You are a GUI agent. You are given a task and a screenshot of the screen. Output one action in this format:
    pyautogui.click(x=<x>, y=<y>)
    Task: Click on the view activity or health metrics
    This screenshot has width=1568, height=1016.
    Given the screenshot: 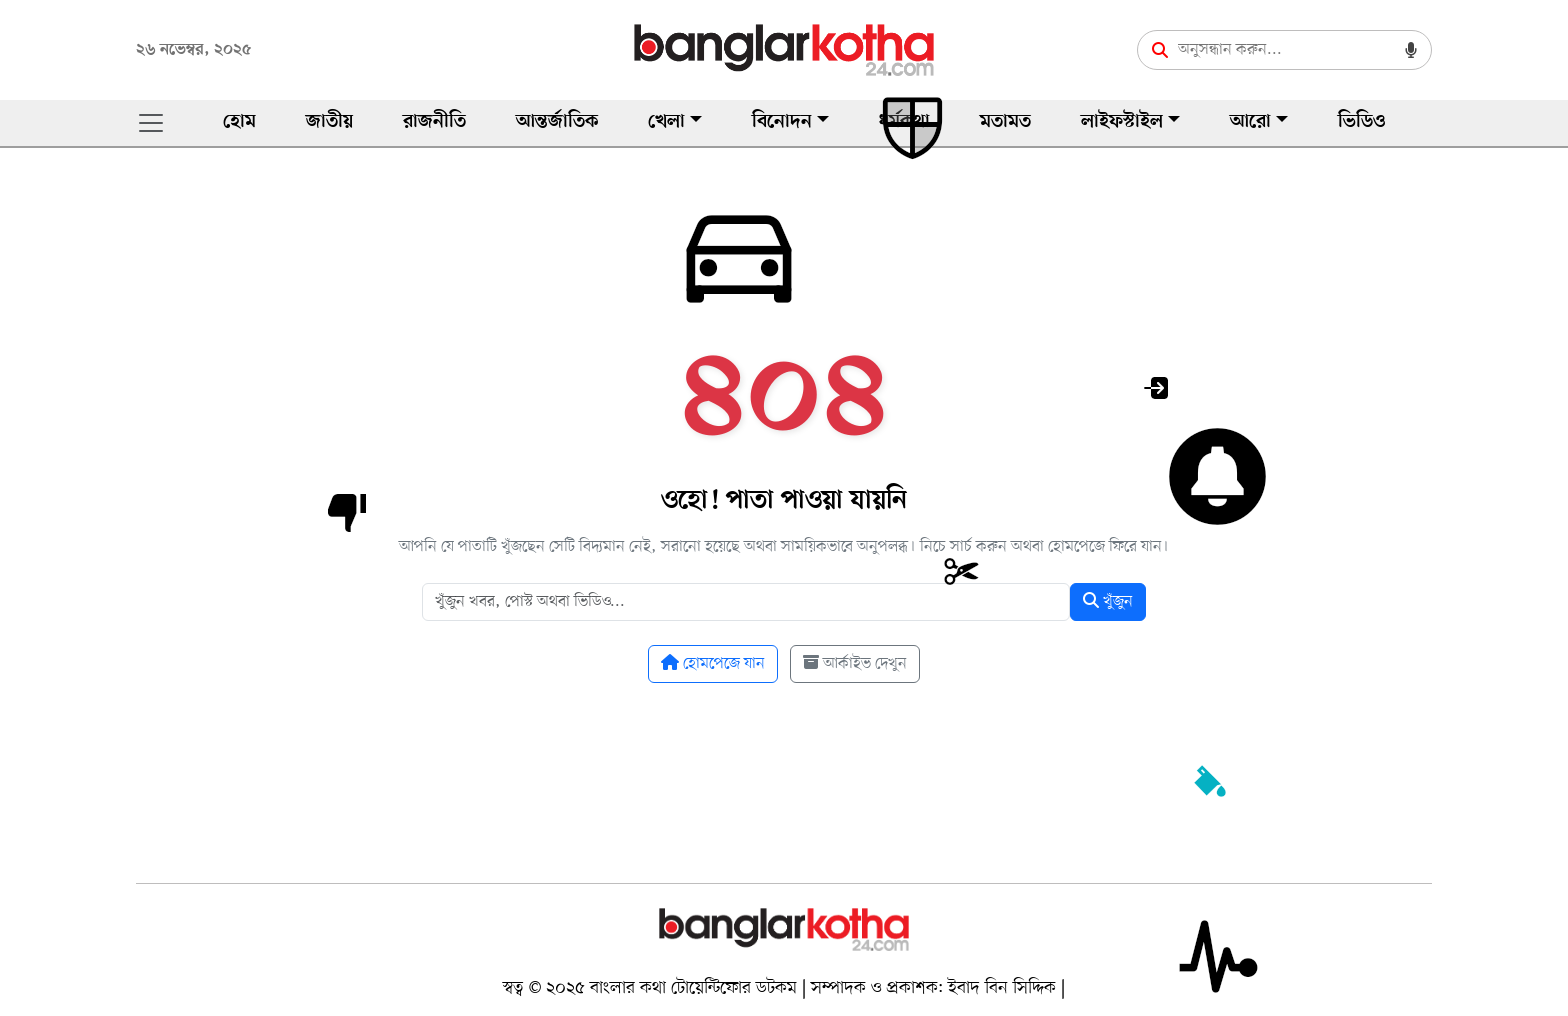 What is the action you would take?
    pyautogui.click(x=1218, y=956)
    